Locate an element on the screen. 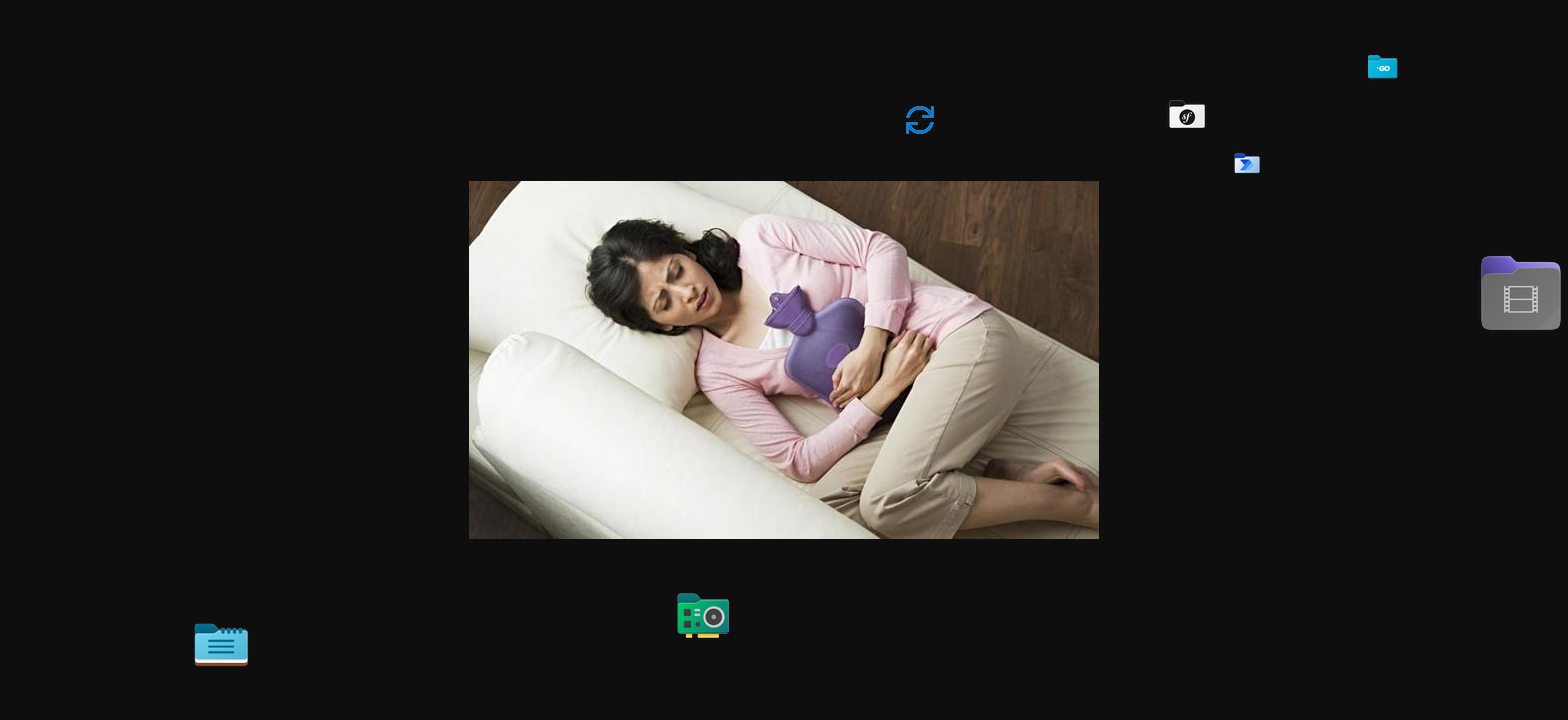 Image resolution: width=1568 pixels, height=720 pixels. indicates OneDrive is currently syncing files is located at coordinates (920, 120).